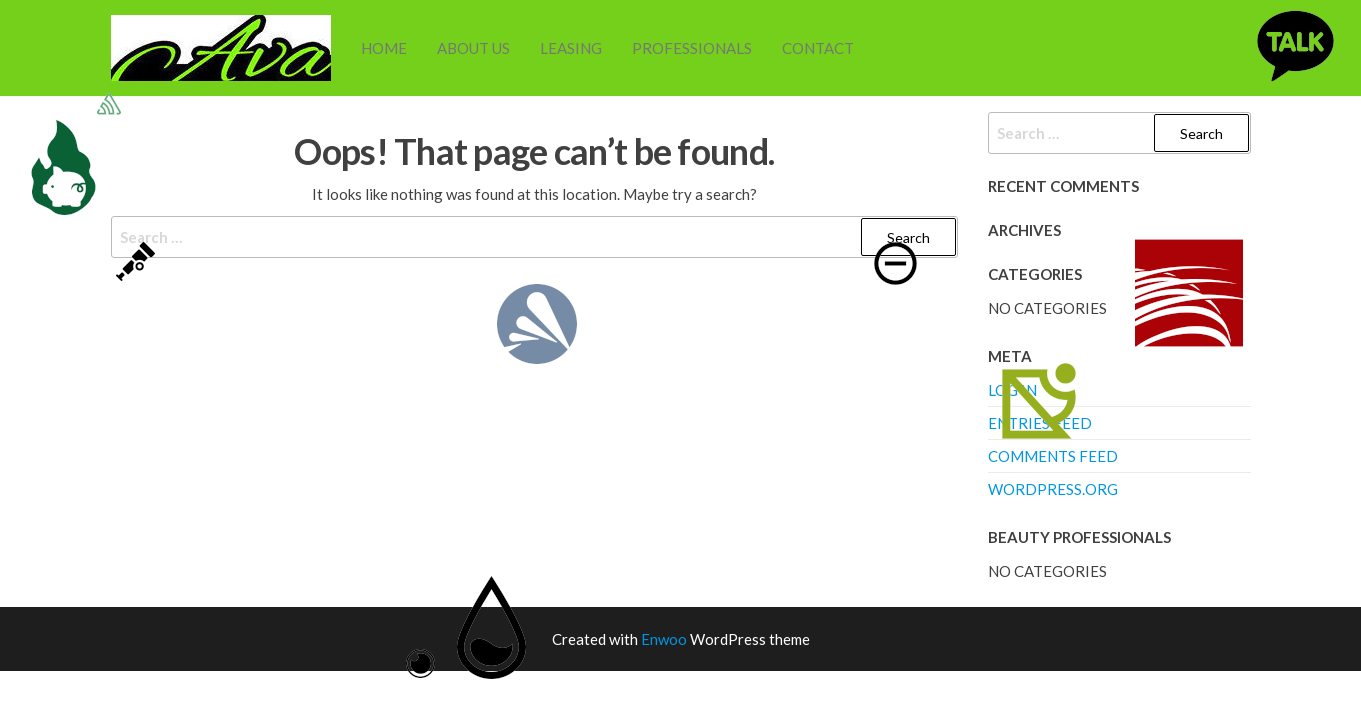 The image size is (1361, 720). Describe the element at coordinates (1189, 293) in the screenshot. I see `open the Copa Airlines app` at that location.